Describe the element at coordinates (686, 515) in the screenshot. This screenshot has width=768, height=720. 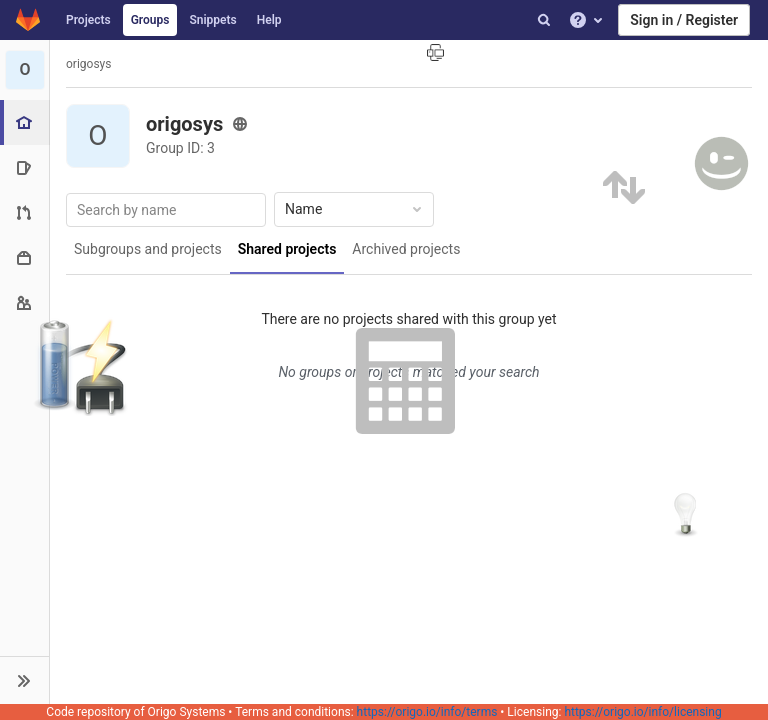
I see `indicates informational message or tip` at that location.